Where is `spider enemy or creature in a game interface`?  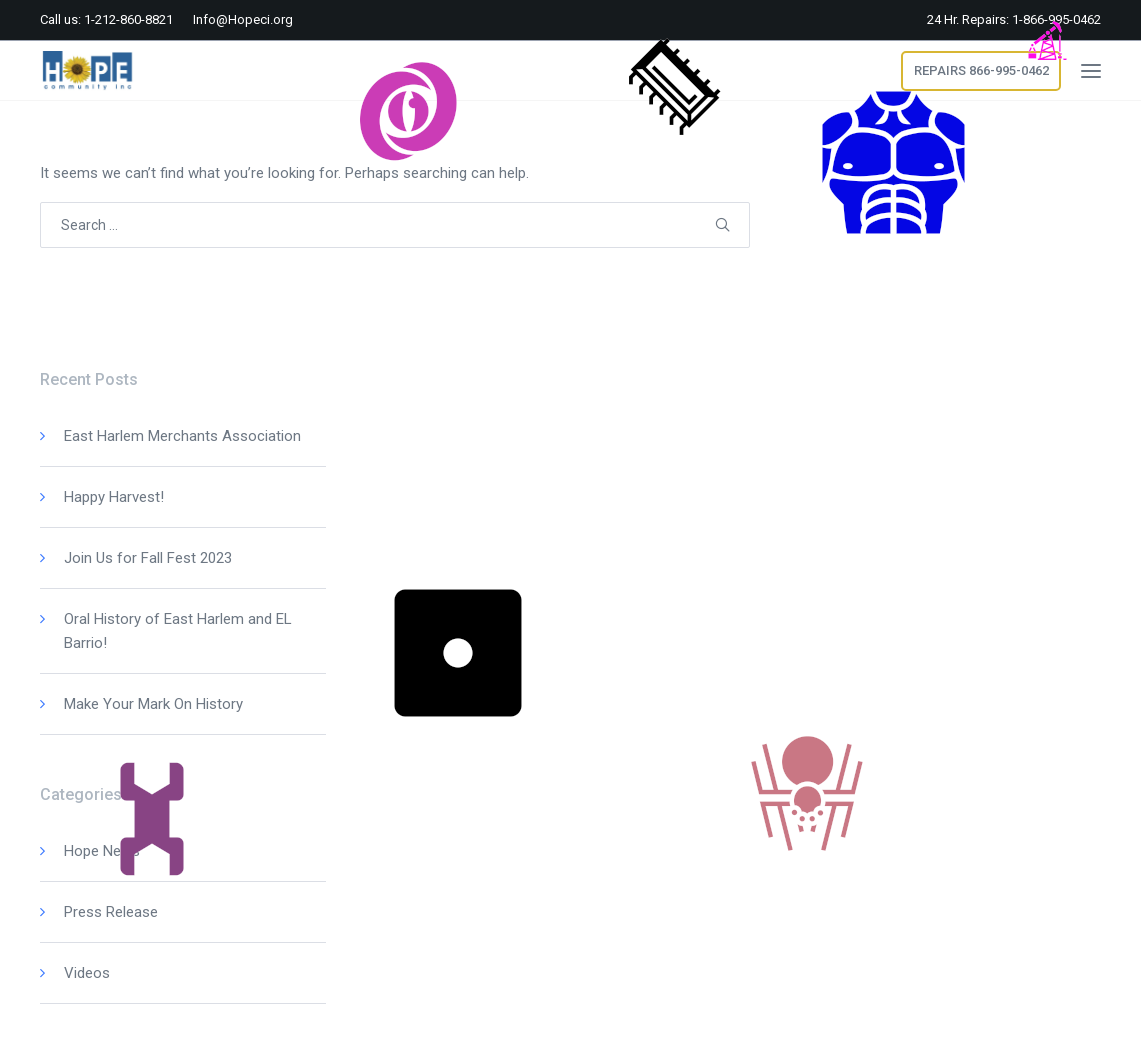
spider enemy or creature in a game interface is located at coordinates (807, 793).